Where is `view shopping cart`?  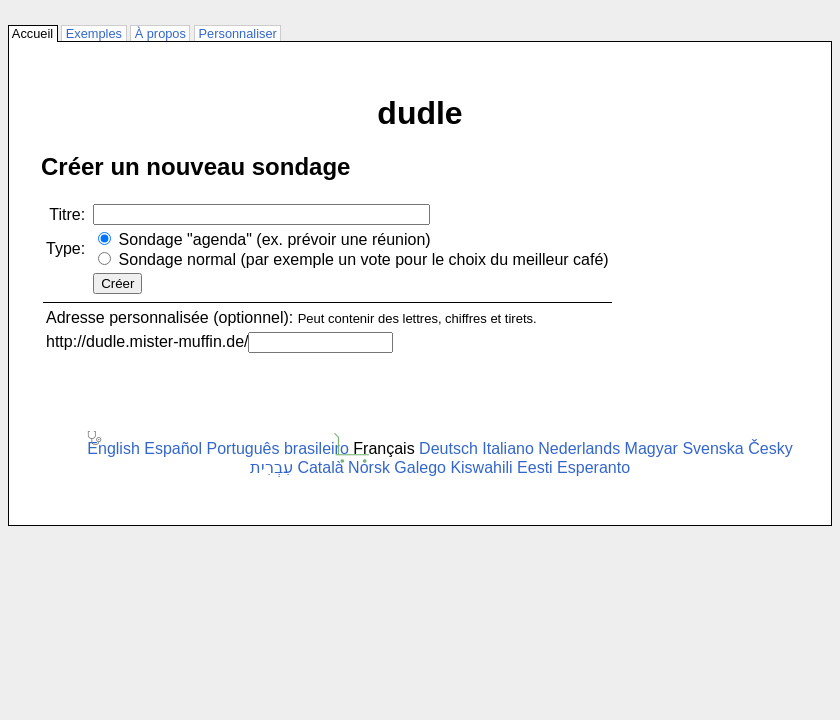 view shopping cart is located at coordinates (351, 446).